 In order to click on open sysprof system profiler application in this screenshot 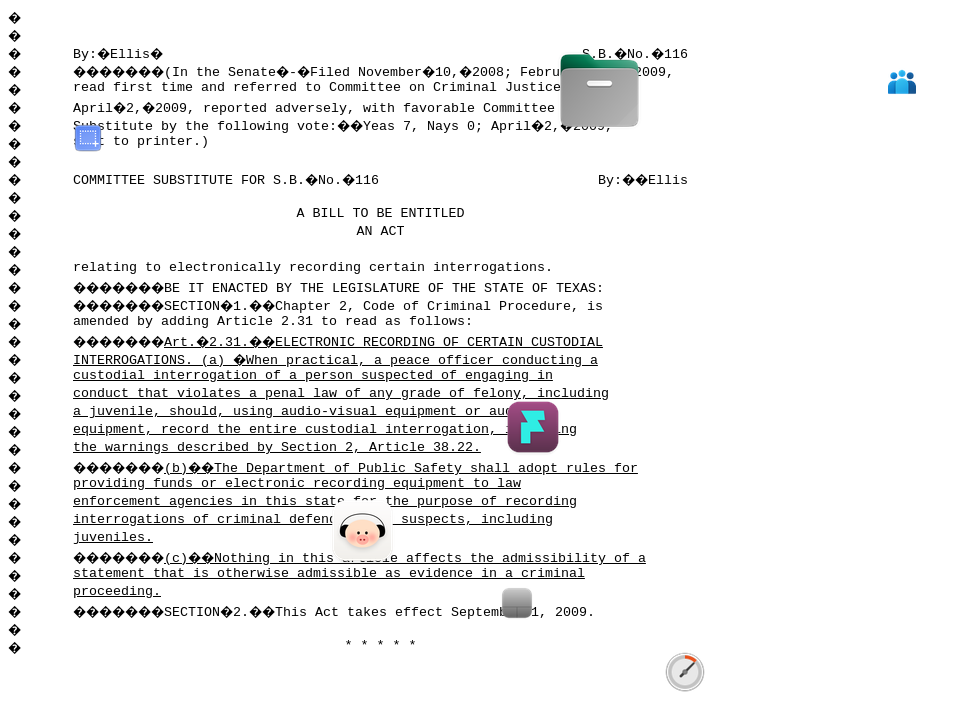, I will do `click(685, 672)`.